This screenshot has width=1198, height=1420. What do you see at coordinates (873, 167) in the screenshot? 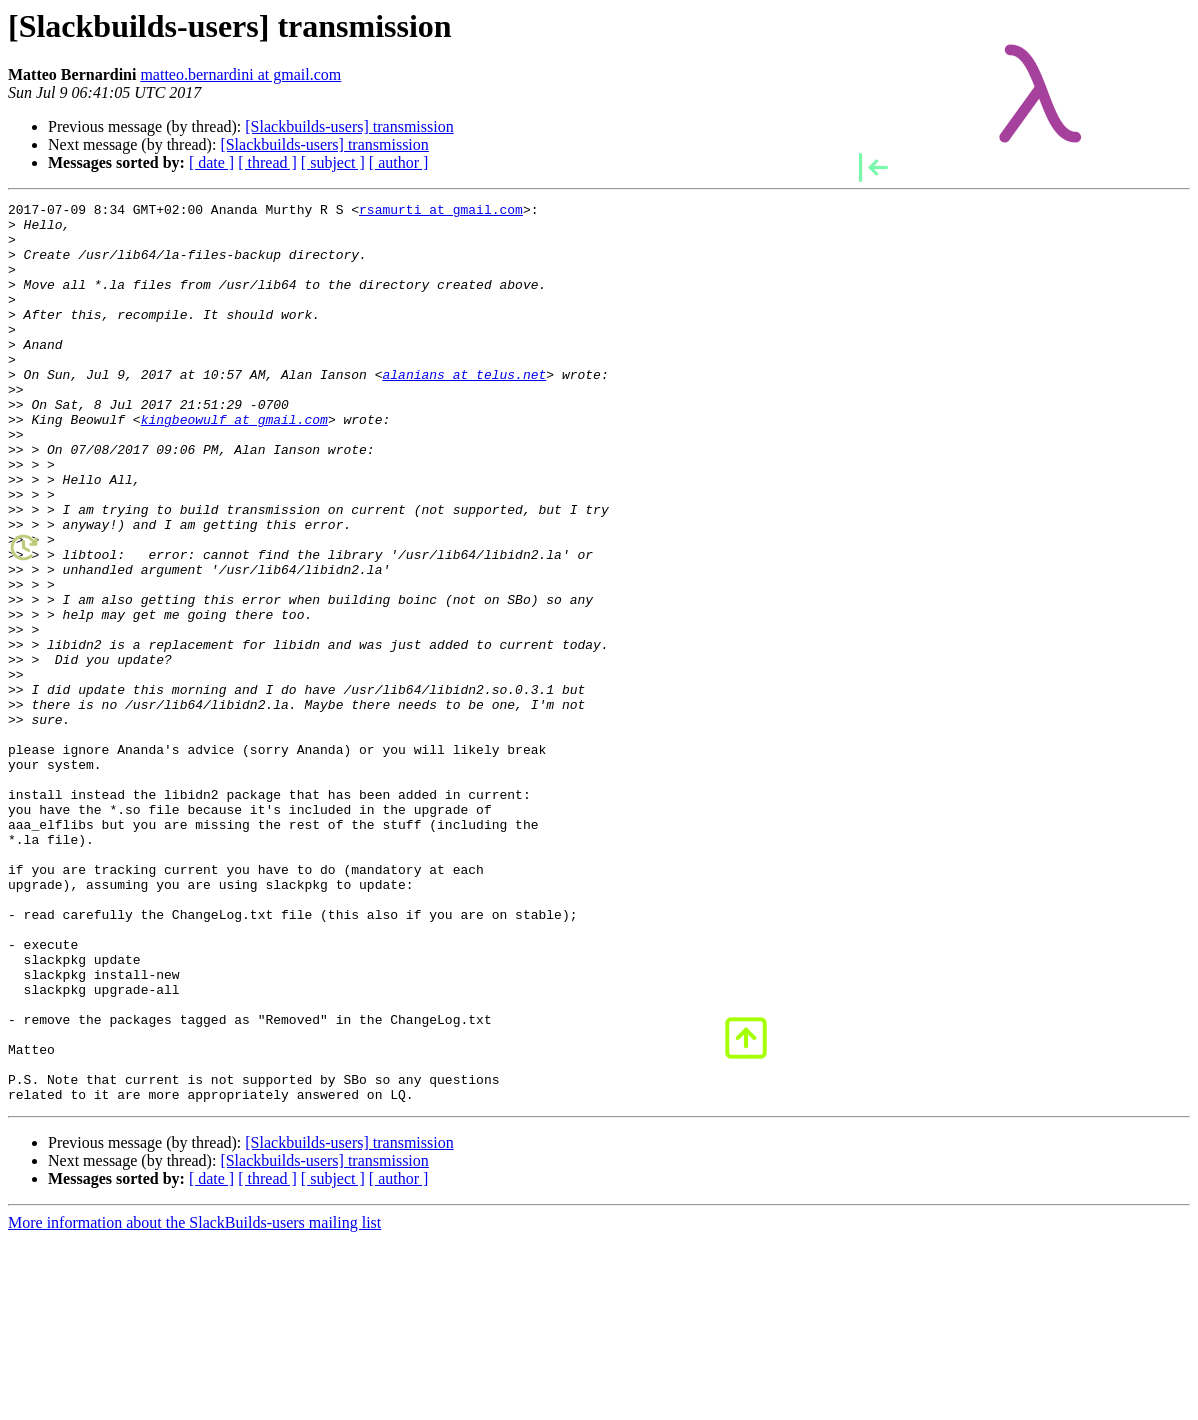
I see `collapse sidebar or panel` at bounding box center [873, 167].